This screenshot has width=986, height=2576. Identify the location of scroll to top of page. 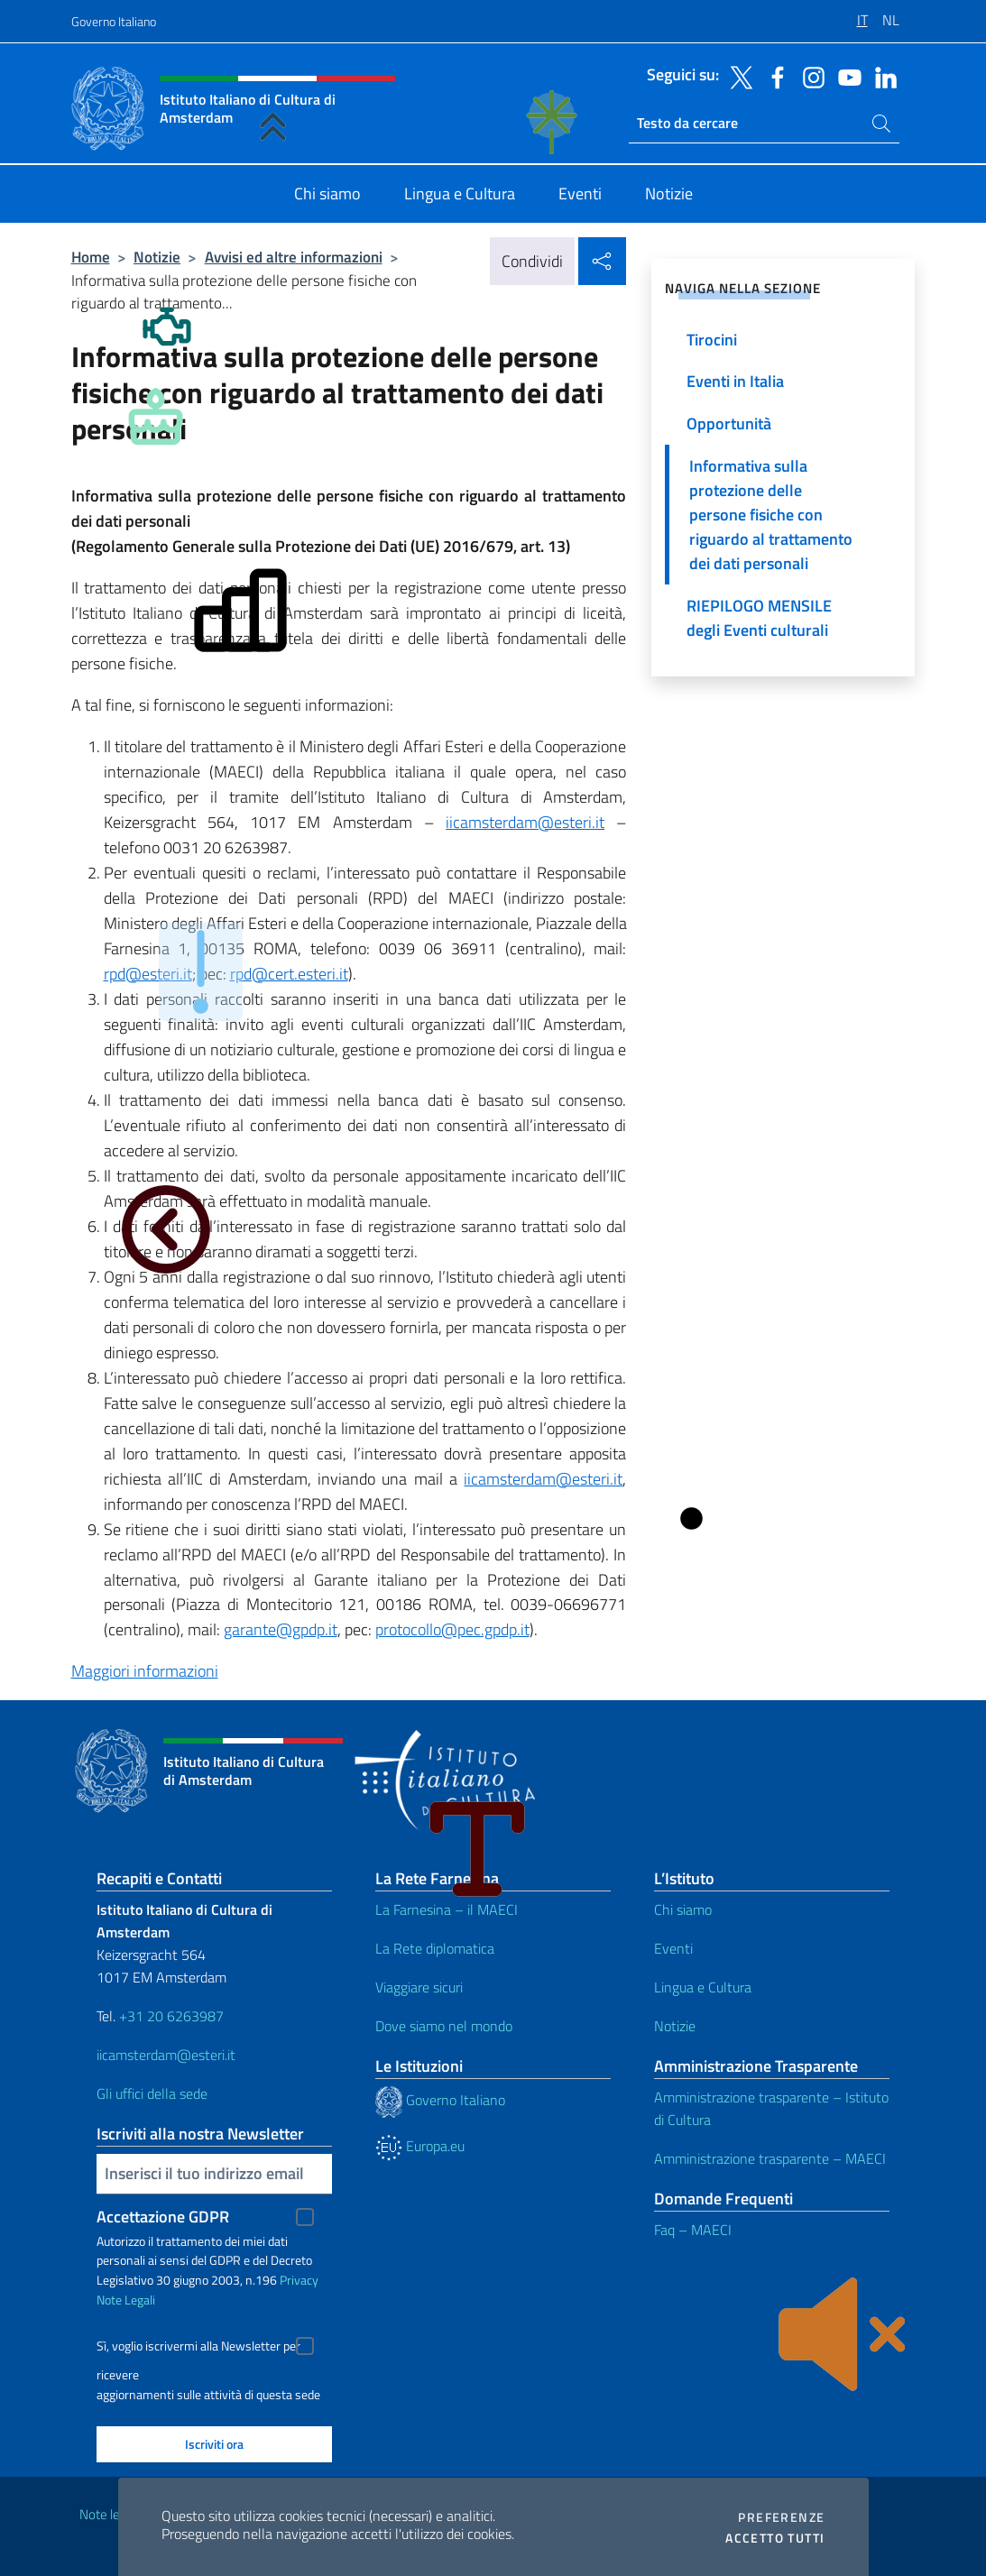
(272, 127).